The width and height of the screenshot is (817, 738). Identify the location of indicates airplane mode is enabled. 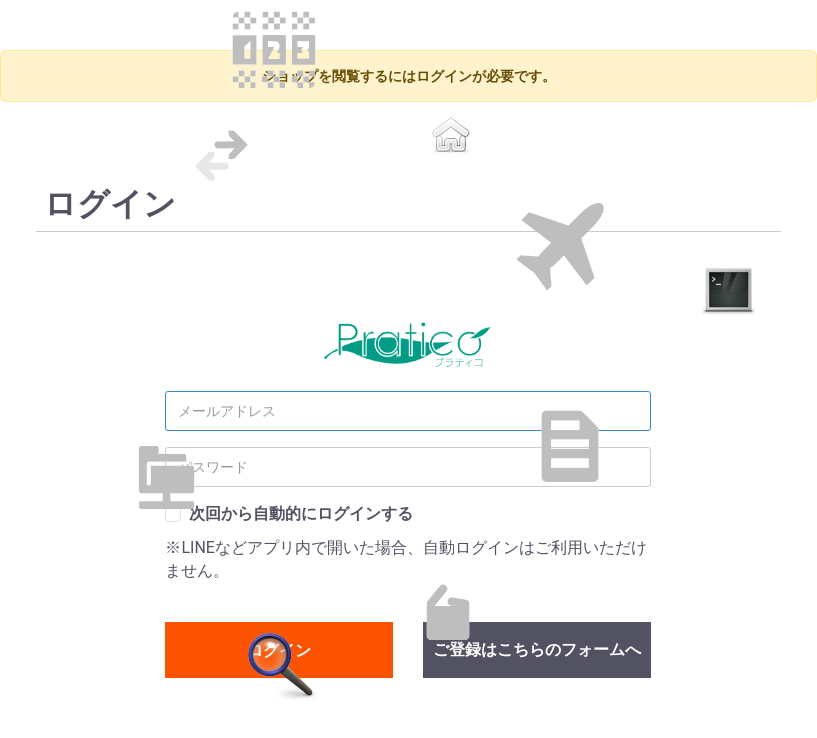
(560, 247).